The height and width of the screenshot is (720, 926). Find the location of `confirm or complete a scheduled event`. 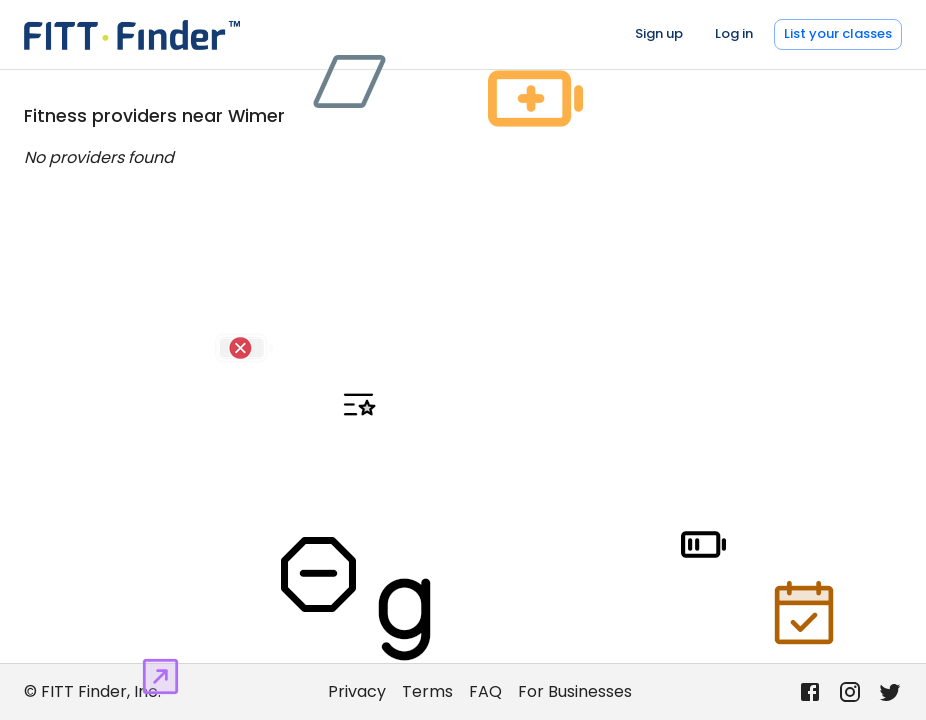

confirm or complete a scheduled event is located at coordinates (804, 615).